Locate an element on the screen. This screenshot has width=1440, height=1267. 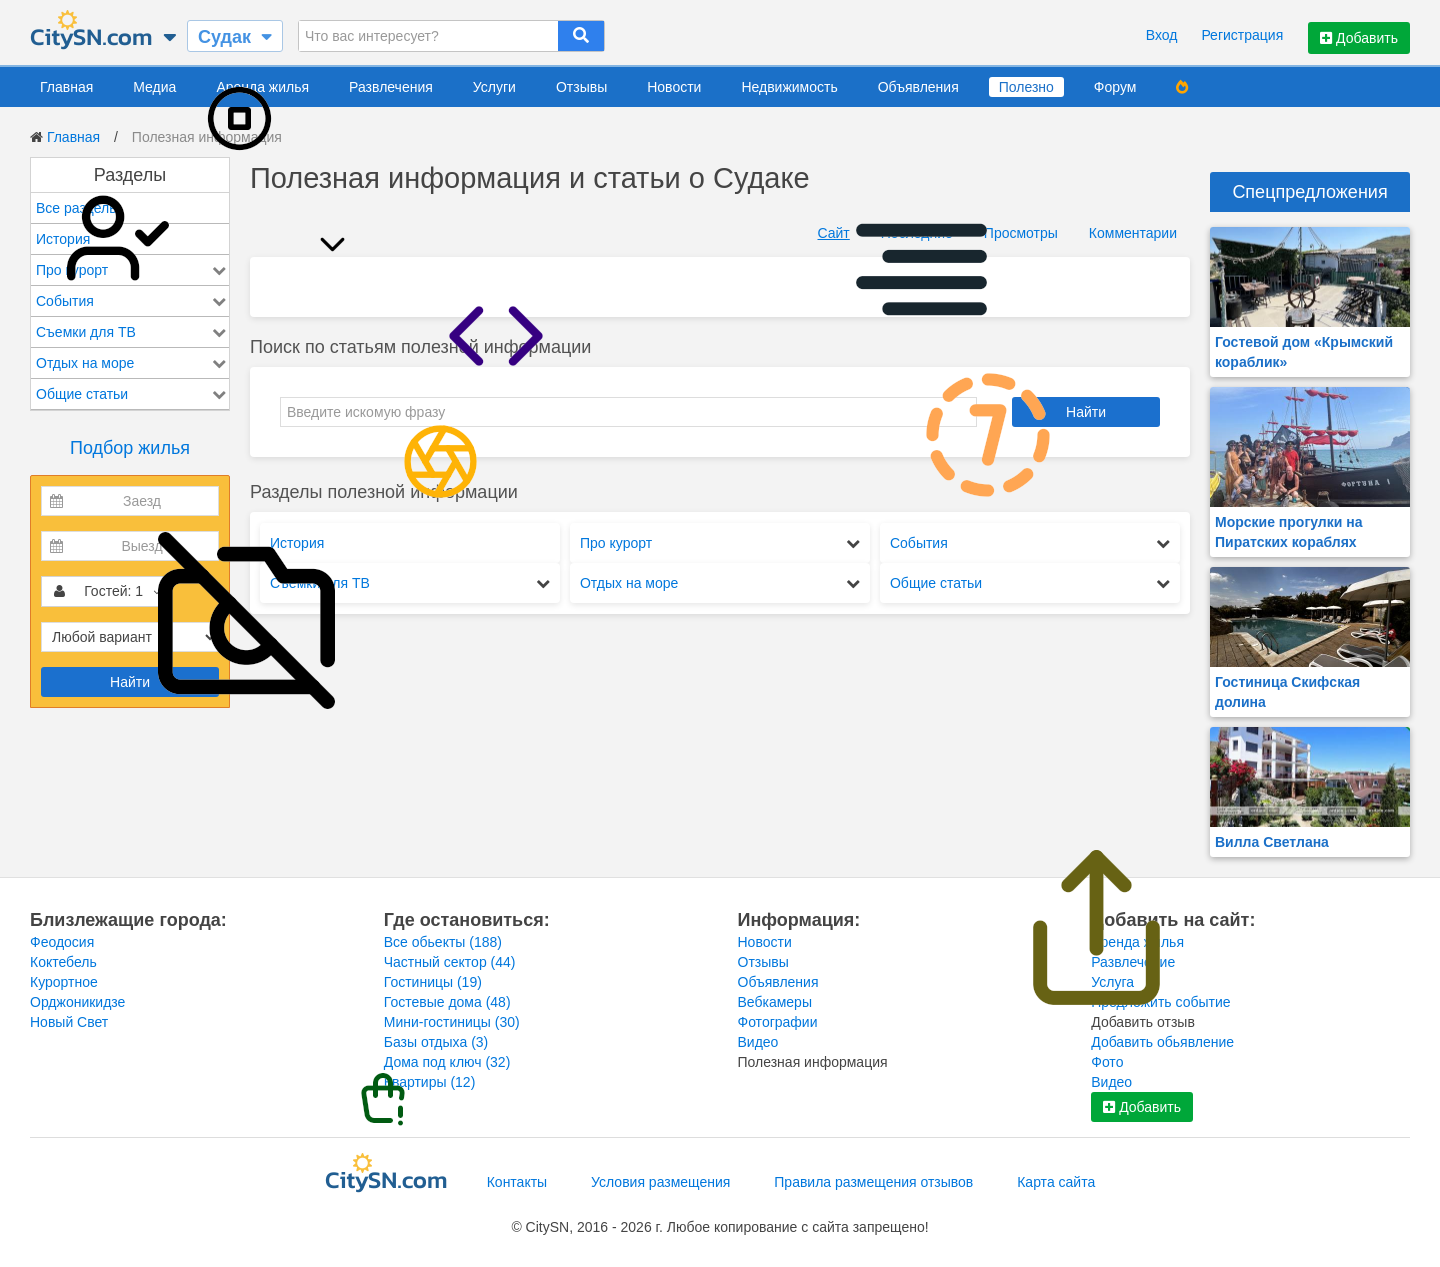
view or edit source code is located at coordinates (496, 336).